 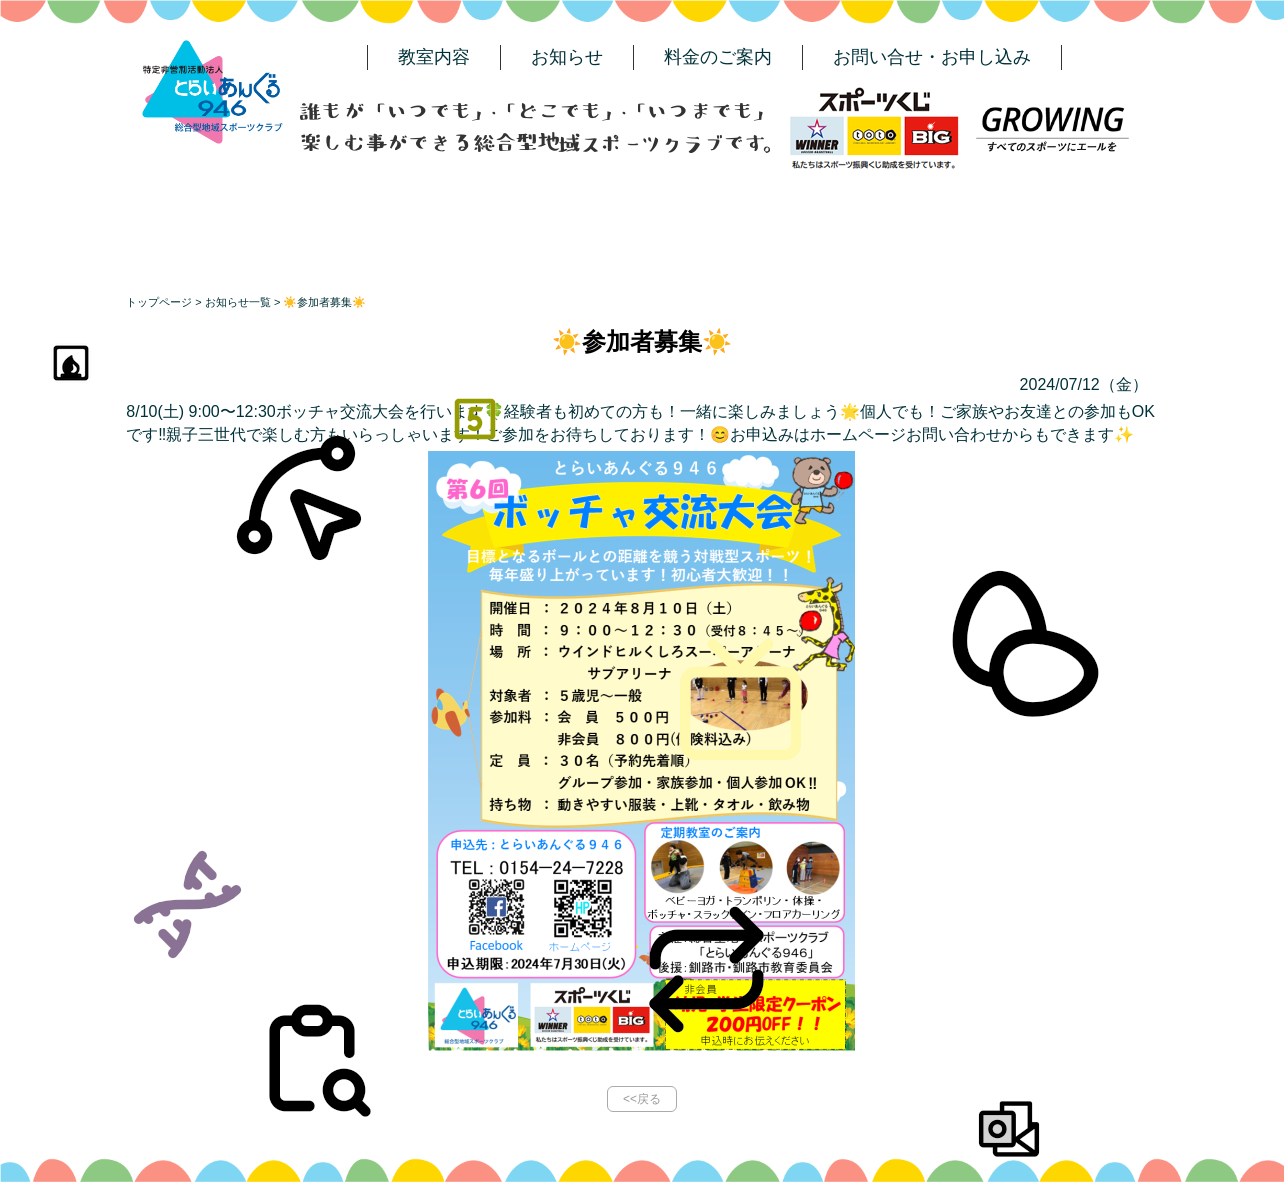 What do you see at coordinates (475, 419) in the screenshot?
I see `indicates step 5 in a numbered process` at bounding box center [475, 419].